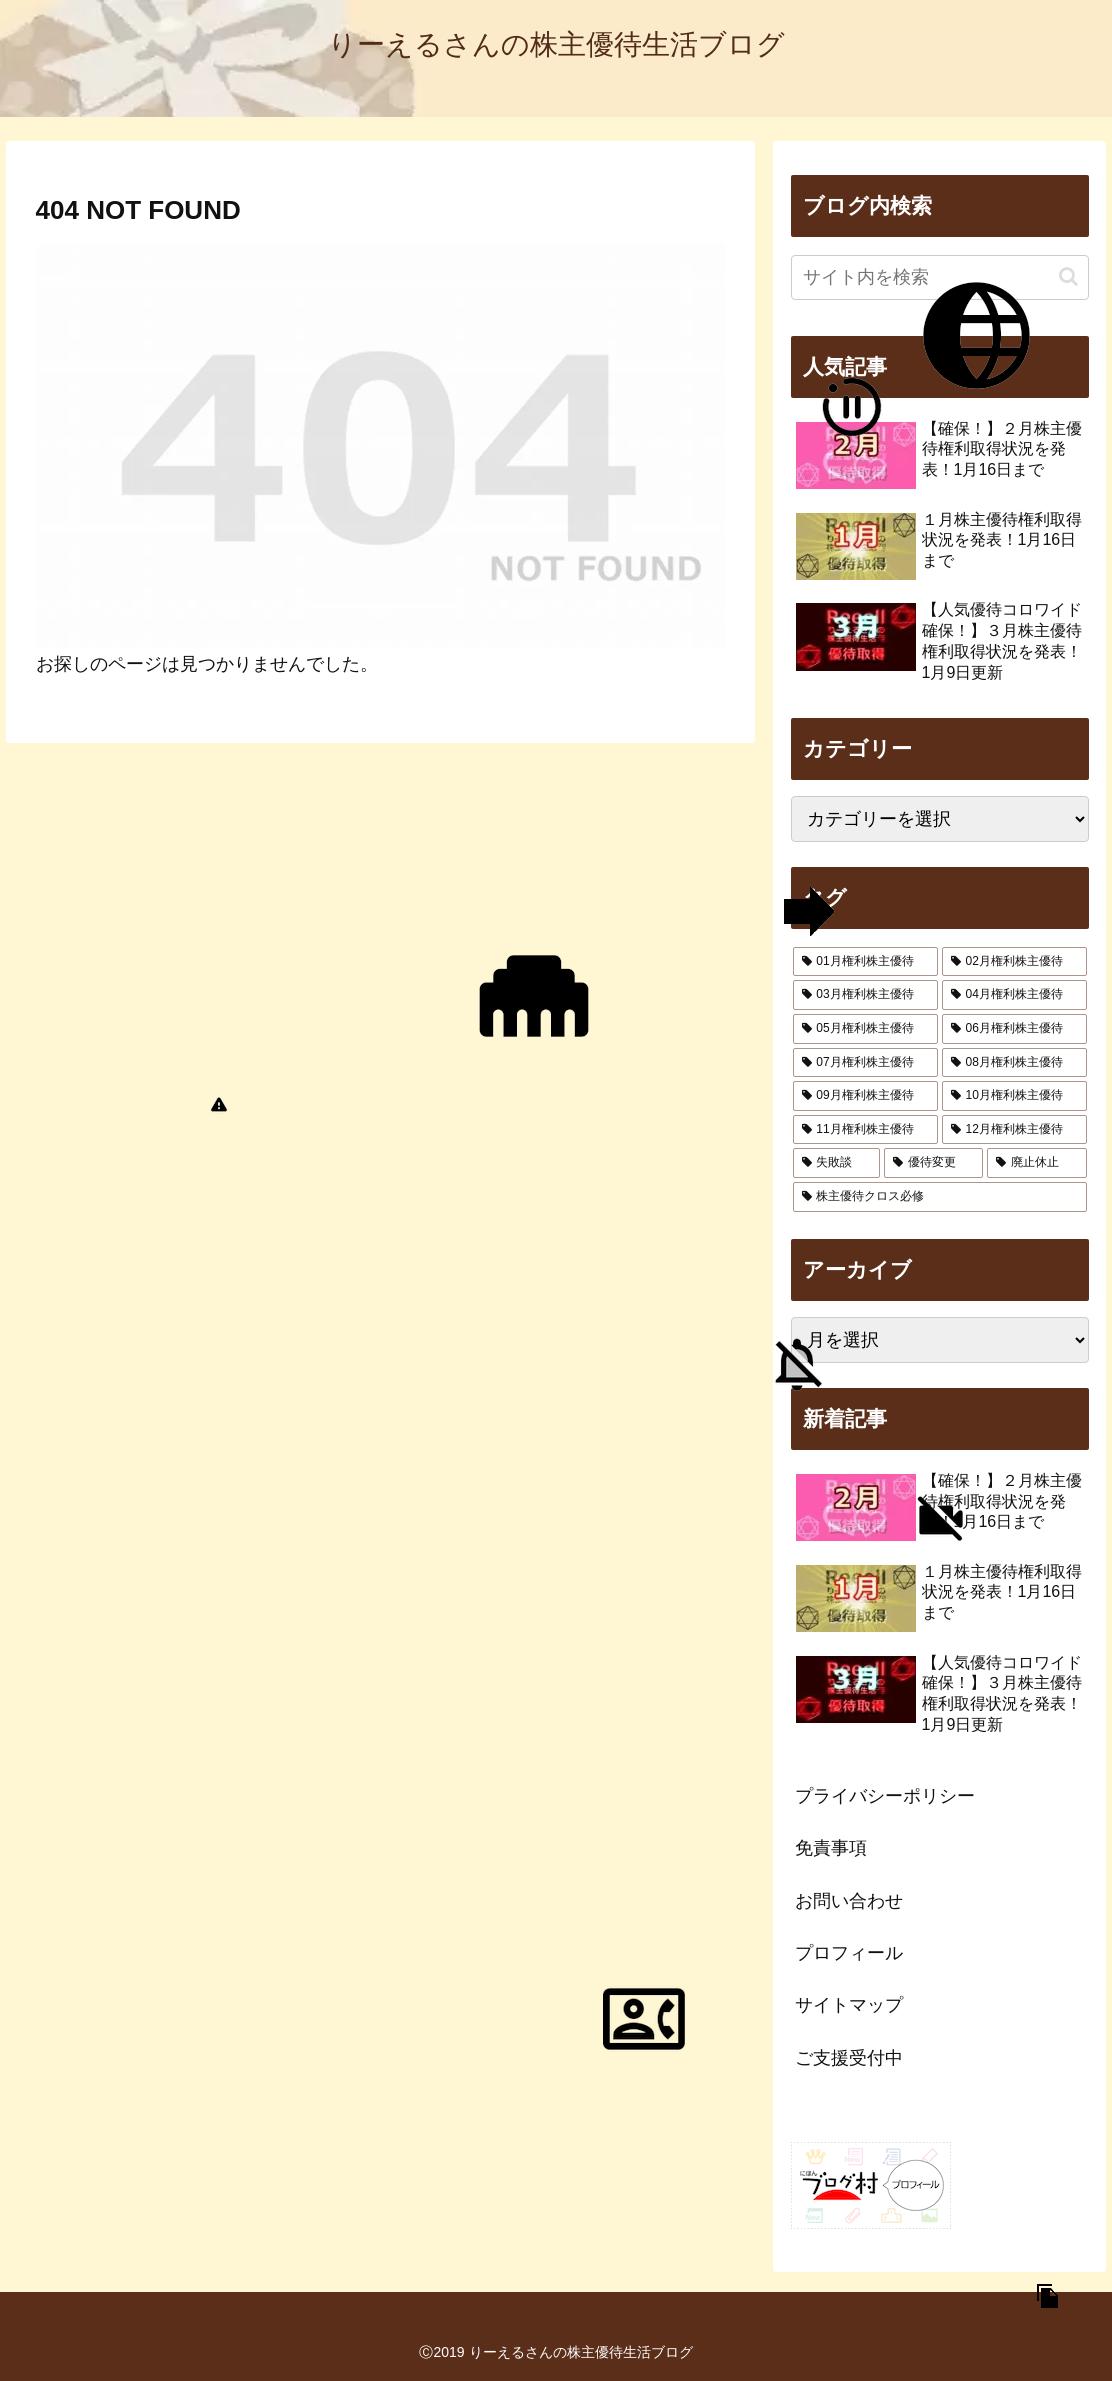 This screenshot has width=1112, height=2381. Describe the element at coordinates (644, 2019) in the screenshot. I see `view contact's phone information` at that location.